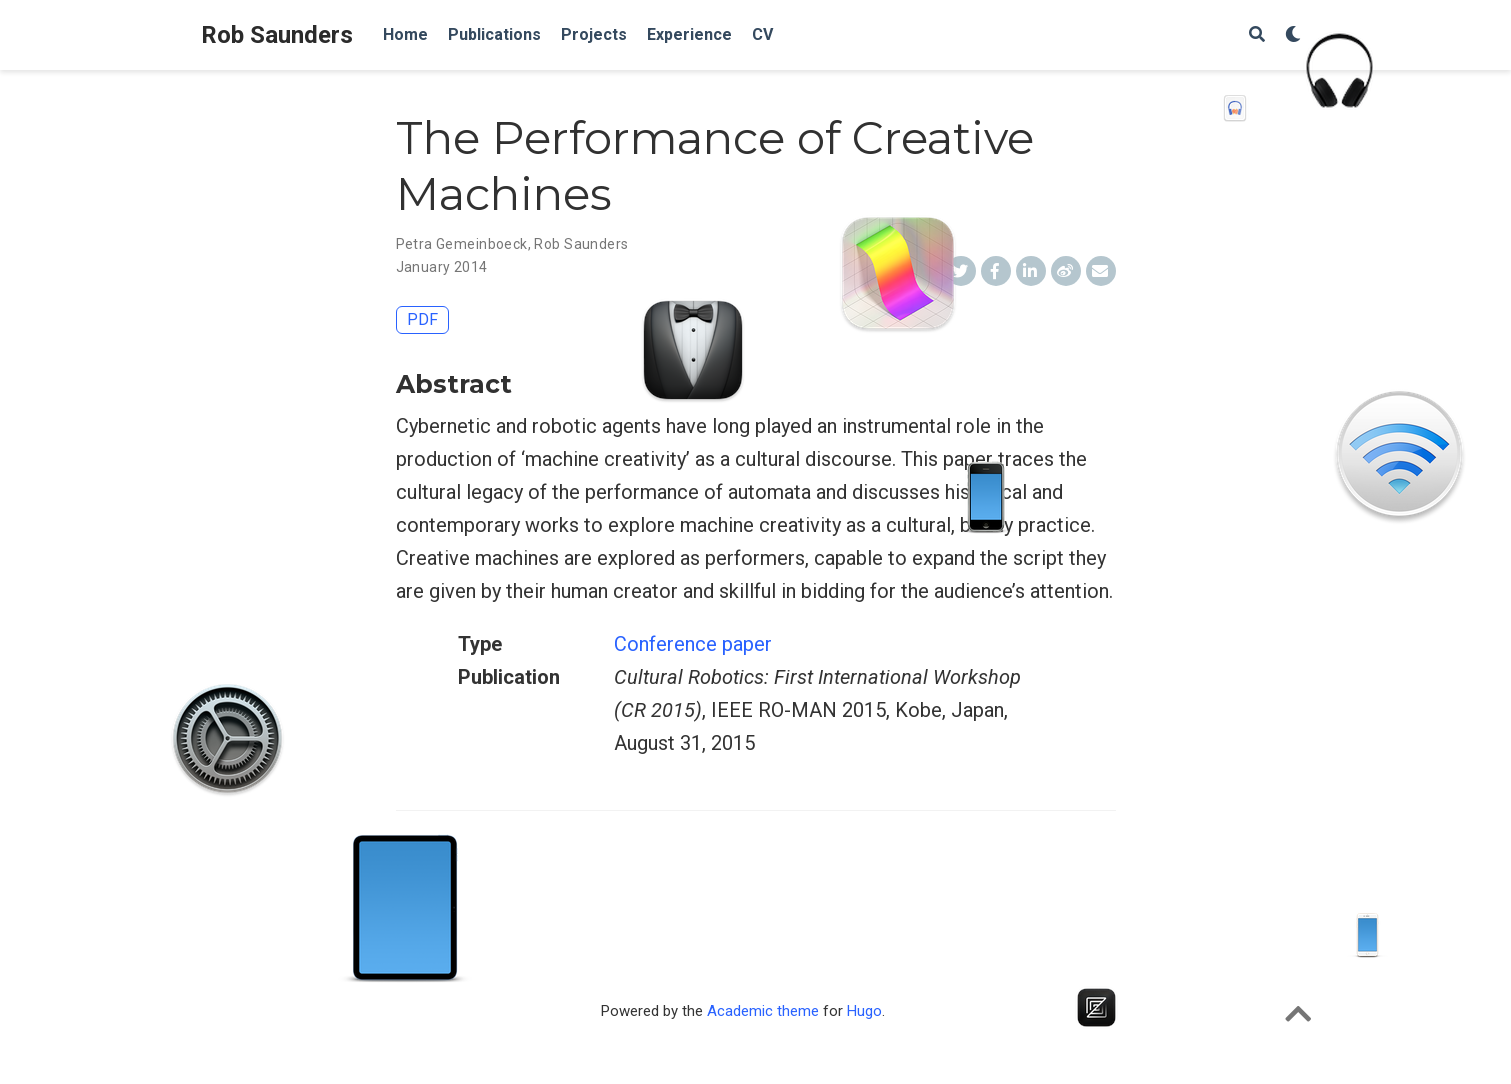  Describe the element at coordinates (227, 738) in the screenshot. I see `Rosetta 2 translation layer update utility` at that location.